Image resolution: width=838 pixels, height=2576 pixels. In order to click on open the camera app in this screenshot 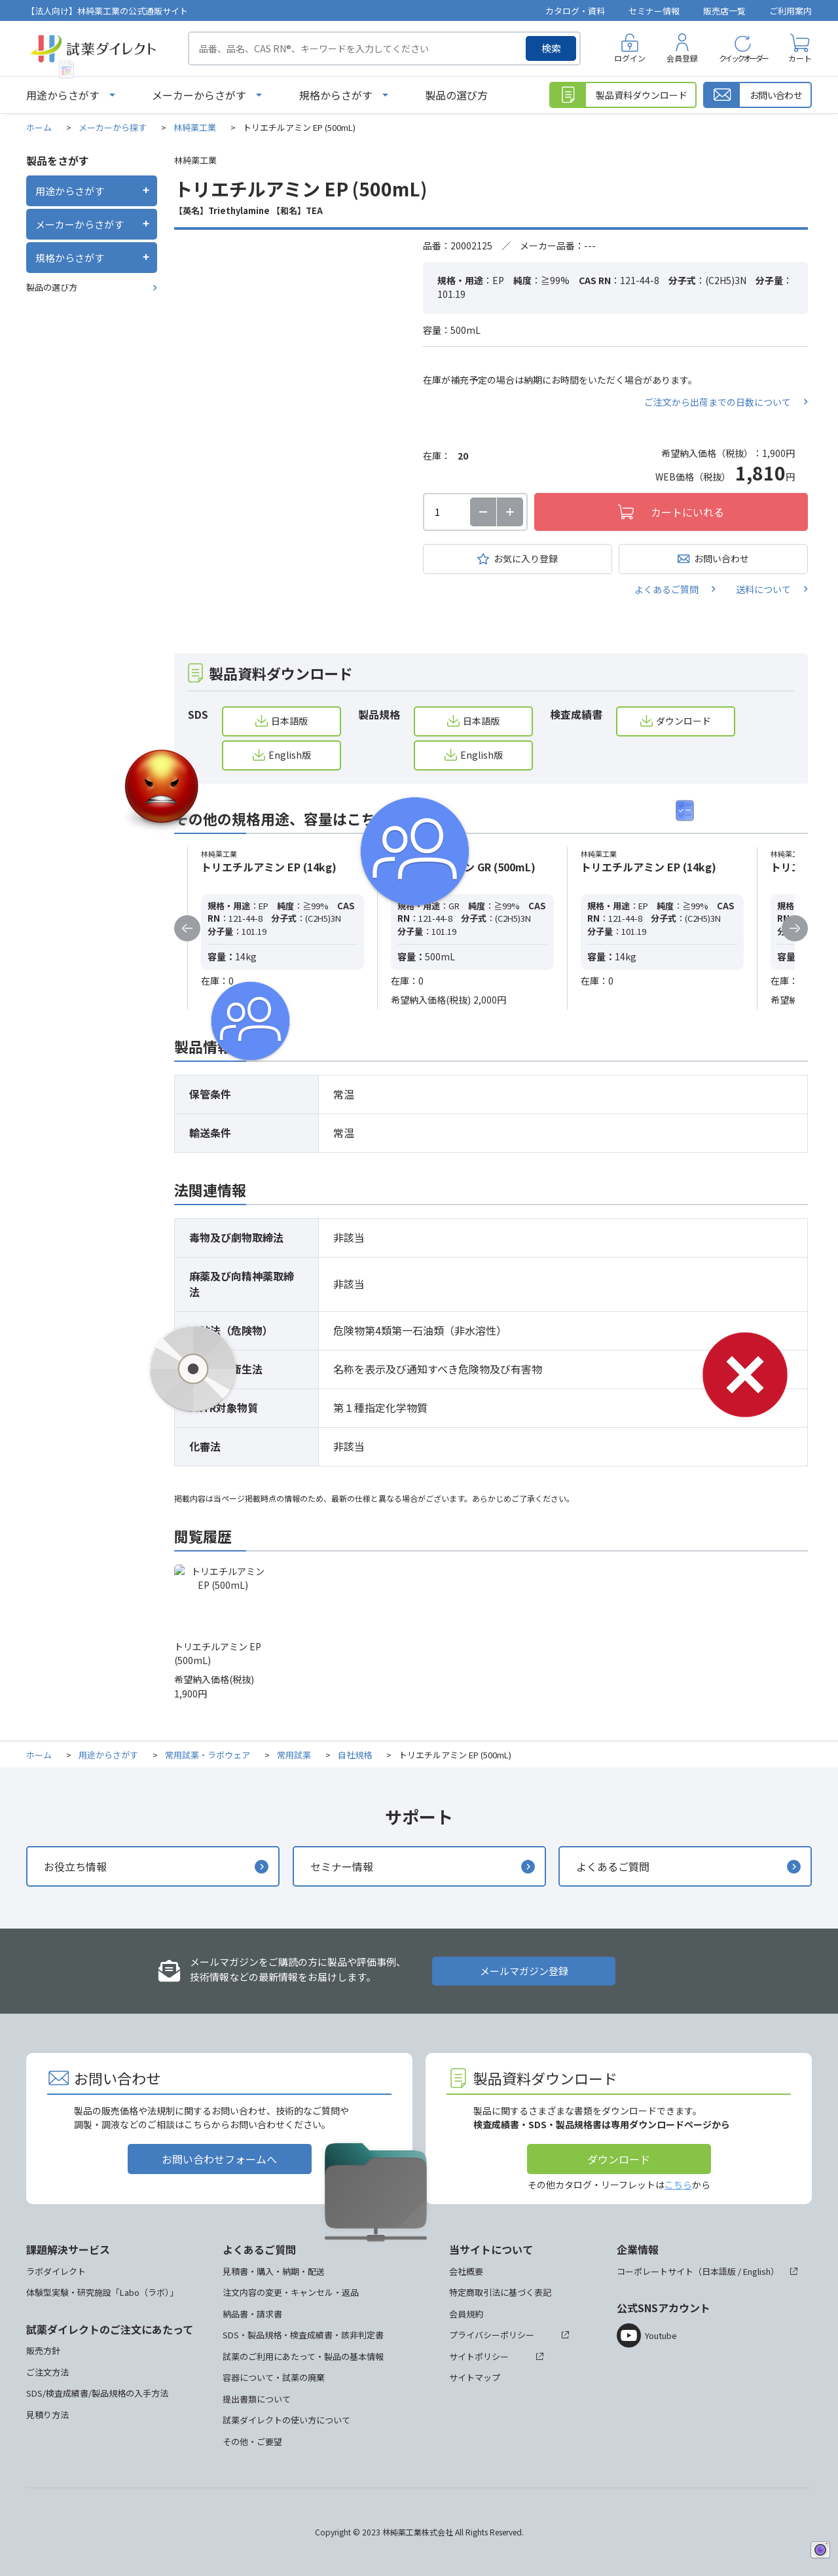, I will do `click(820, 2550)`.